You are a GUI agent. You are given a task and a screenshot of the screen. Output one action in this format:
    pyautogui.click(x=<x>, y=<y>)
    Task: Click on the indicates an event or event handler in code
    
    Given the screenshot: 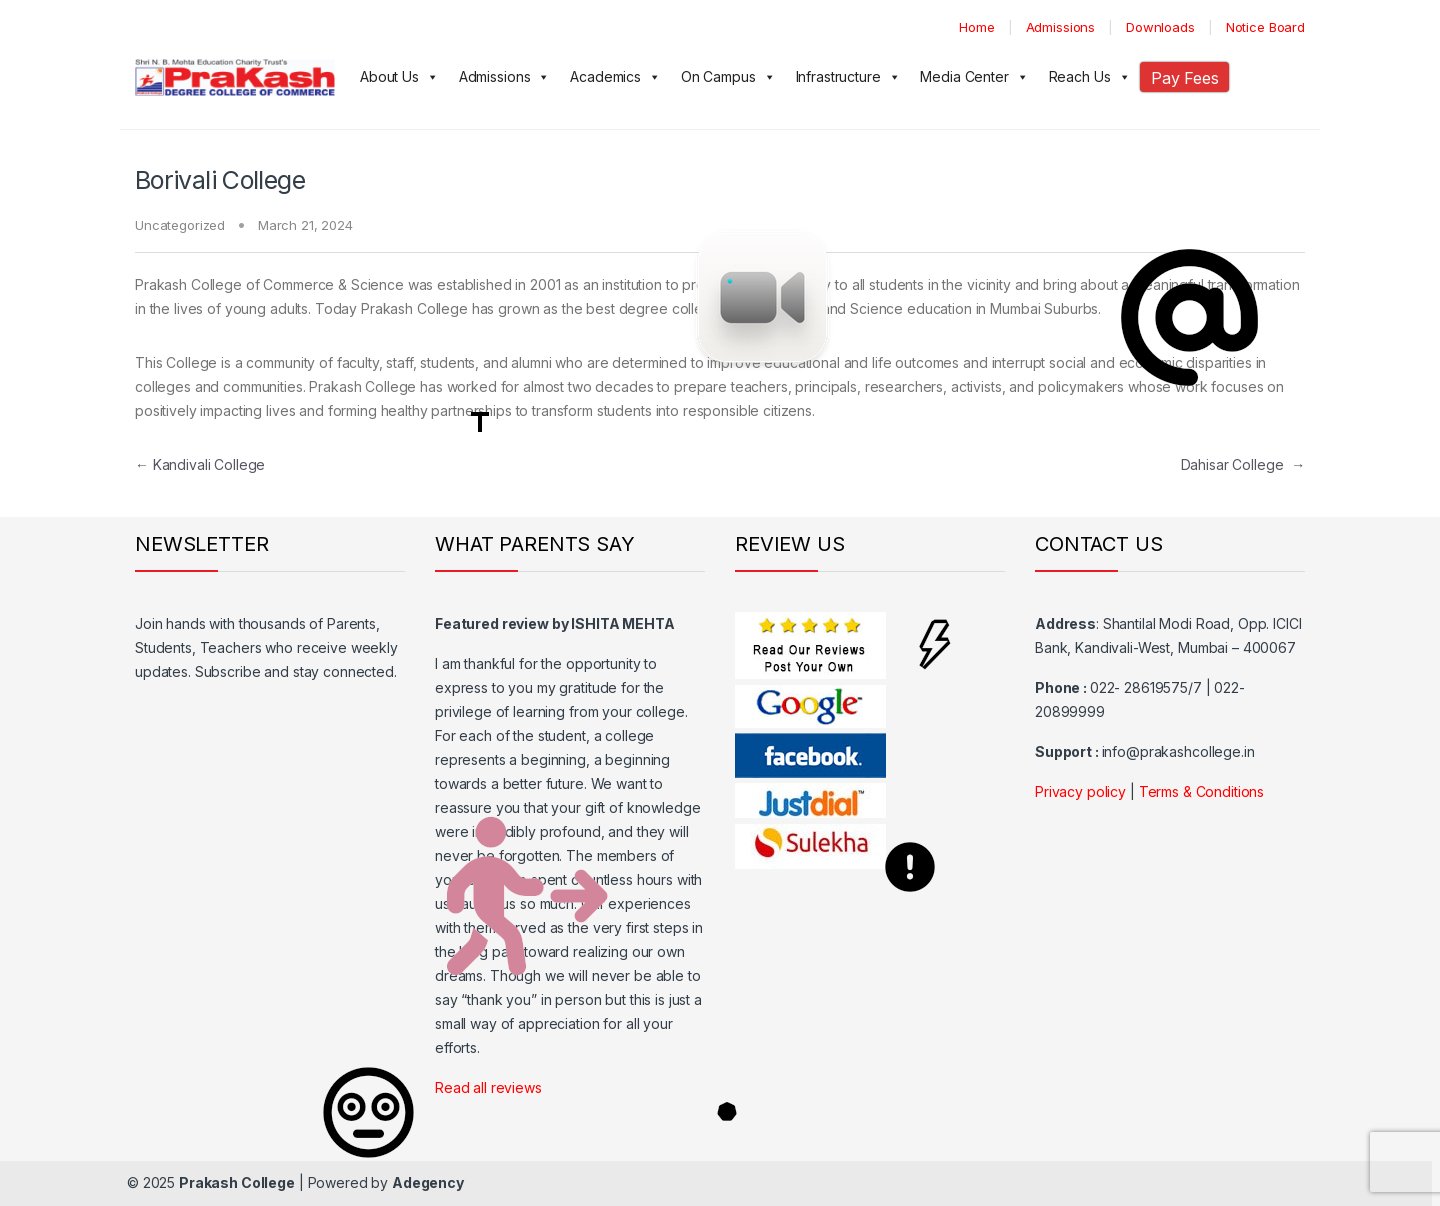 What is the action you would take?
    pyautogui.click(x=933, y=644)
    